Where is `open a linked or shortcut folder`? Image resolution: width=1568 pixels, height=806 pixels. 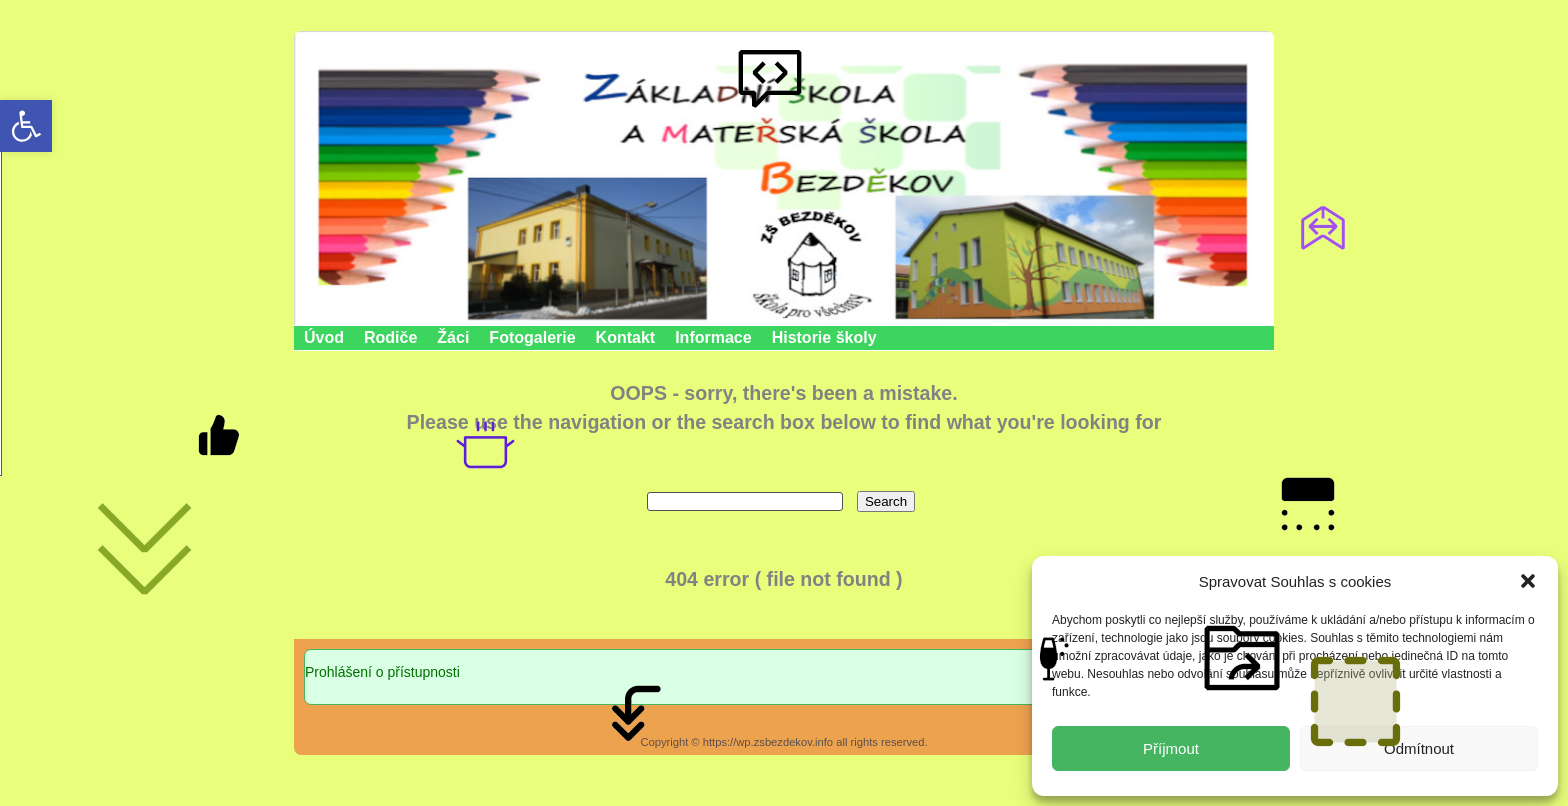
open a linked or shortcut folder is located at coordinates (1242, 658).